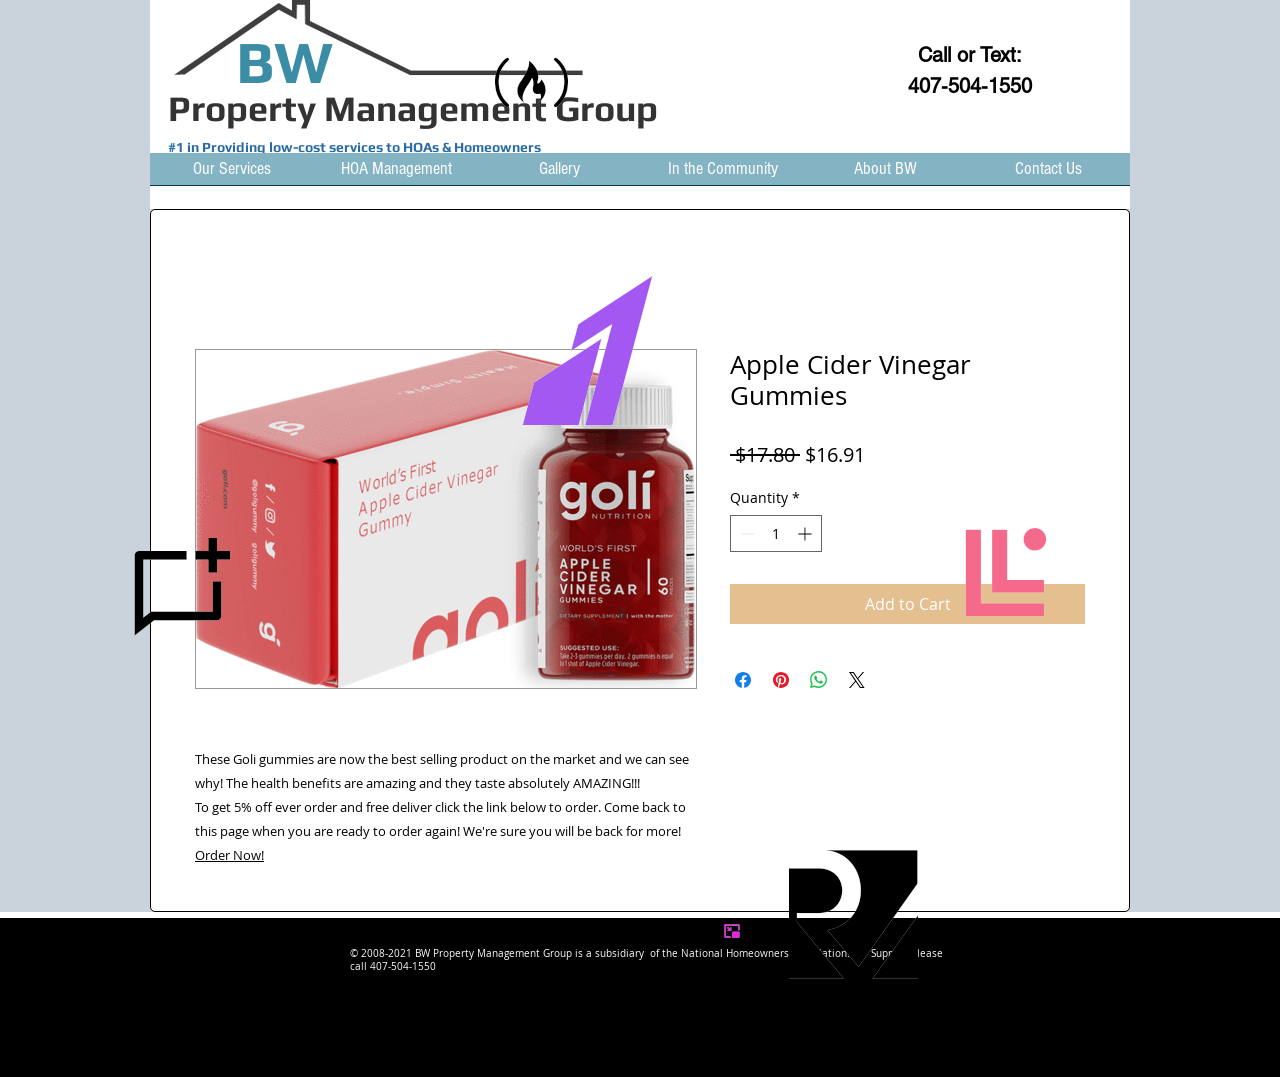 Image resolution: width=1280 pixels, height=1077 pixels. What do you see at coordinates (853, 914) in the screenshot?
I see `indicates RISC-V architecture compatibility` at bounding box center [853, 914].